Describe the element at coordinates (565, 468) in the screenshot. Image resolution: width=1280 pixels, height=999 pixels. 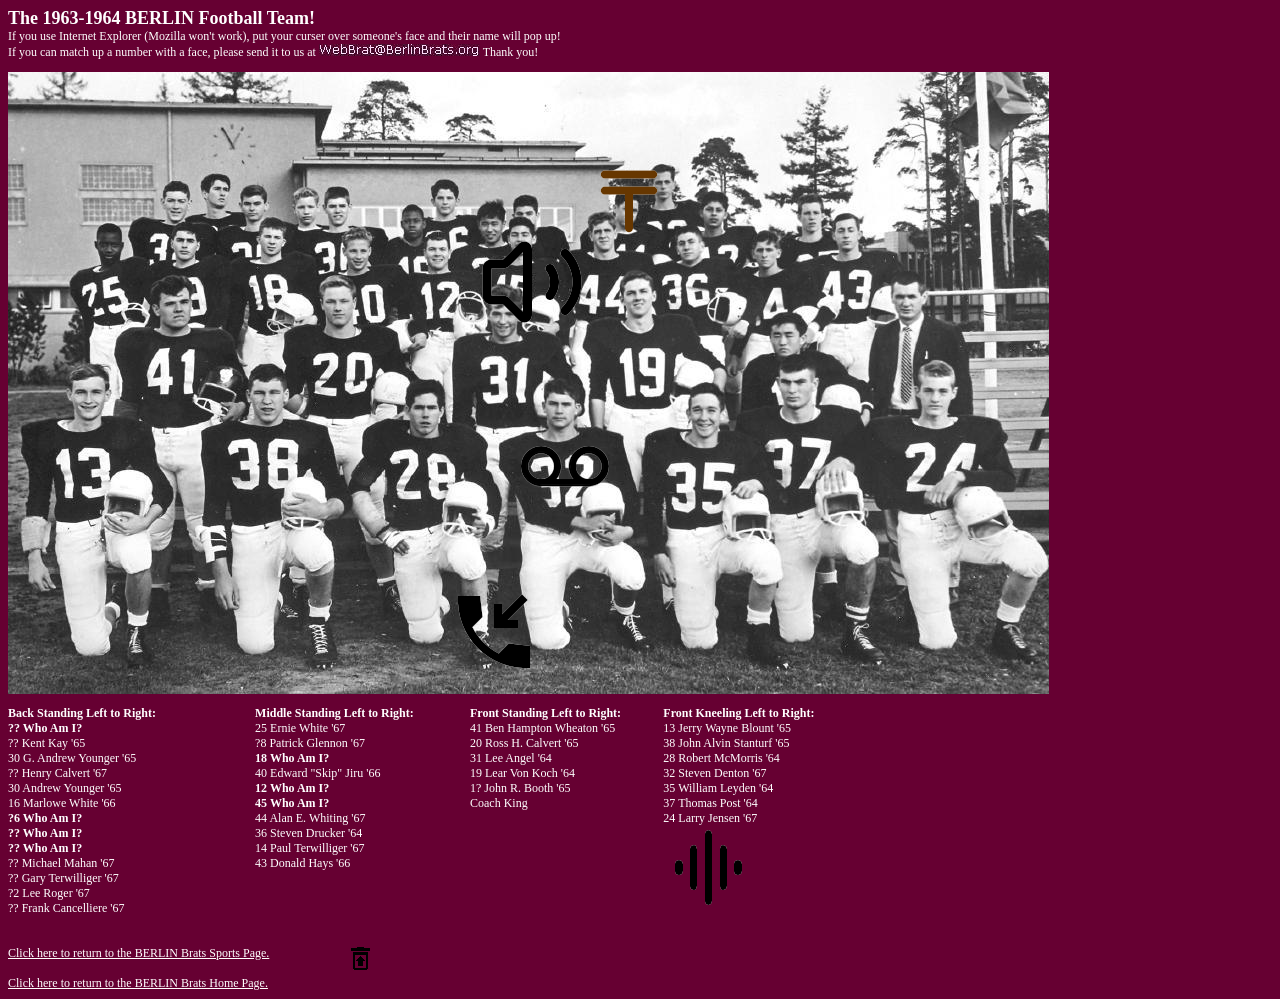
I see `access voicemail messages` at that location.